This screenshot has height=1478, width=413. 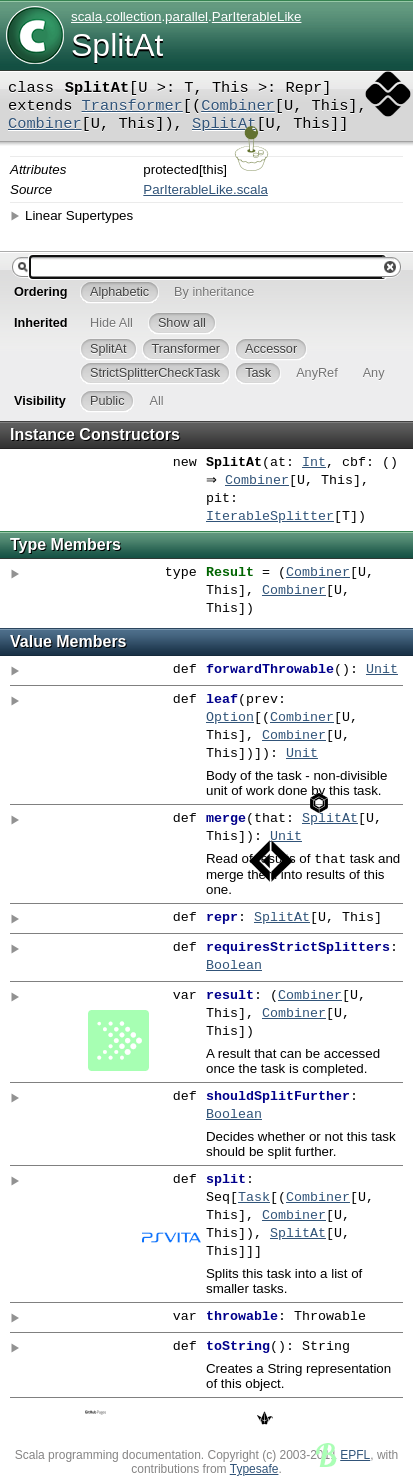 What do you see at coordinates (118, 1040) in the screenshot?
I see `presto database logo` at bounding box center [118, 1040].